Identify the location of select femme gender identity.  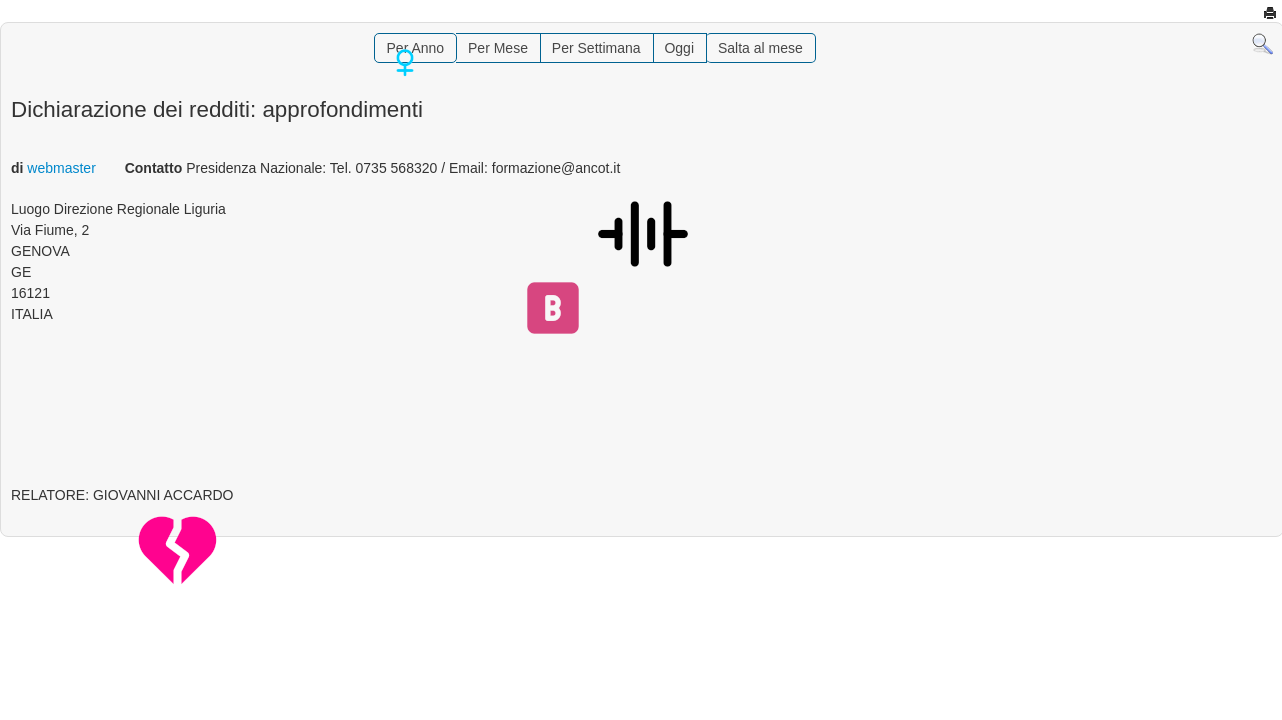
(405, 62).